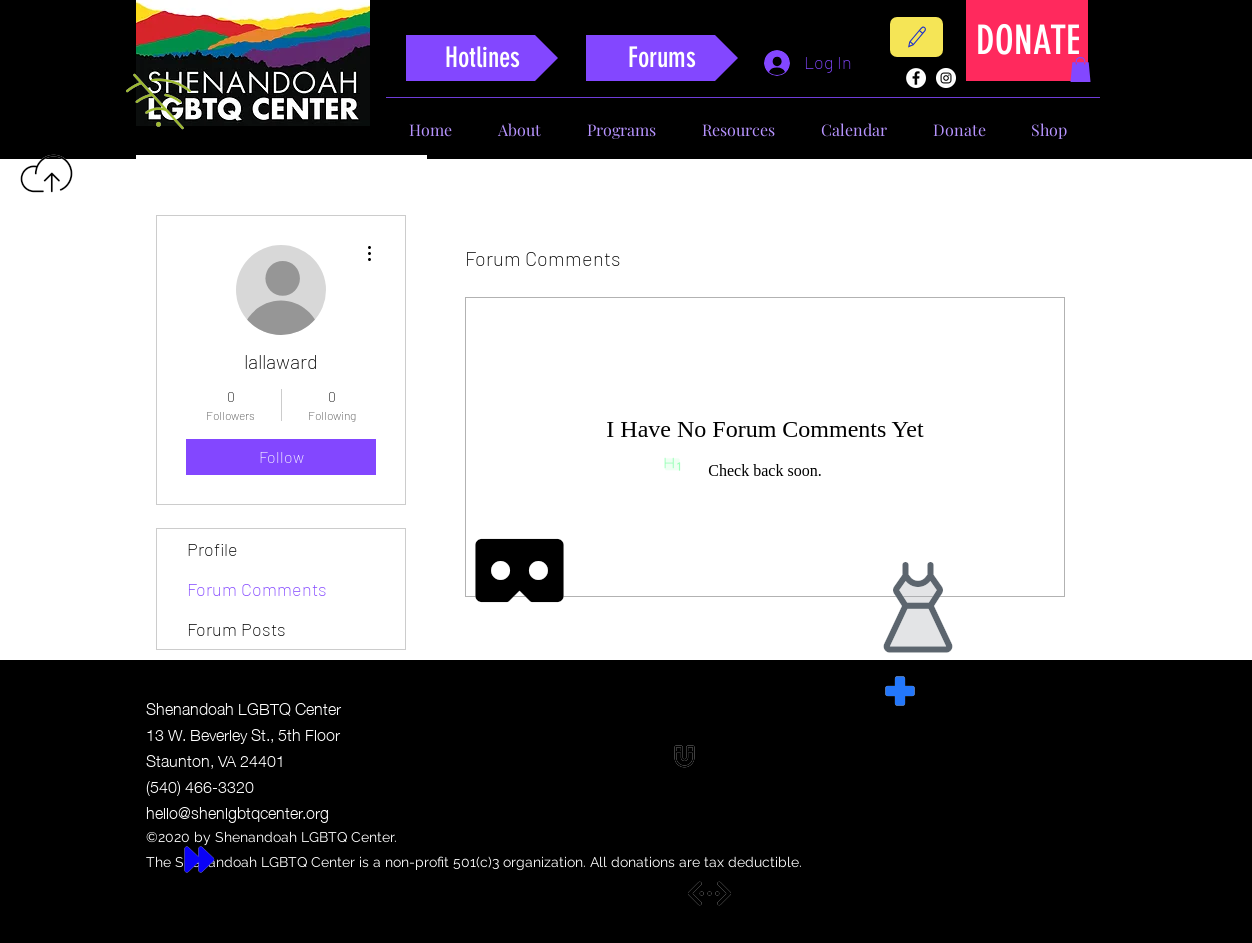 This screenshot has width=1252, height=943. What do you see at coordinates (46, 173) in the screenshot?
I see `upload file to cloud storage` at bounding box center [46, 173].